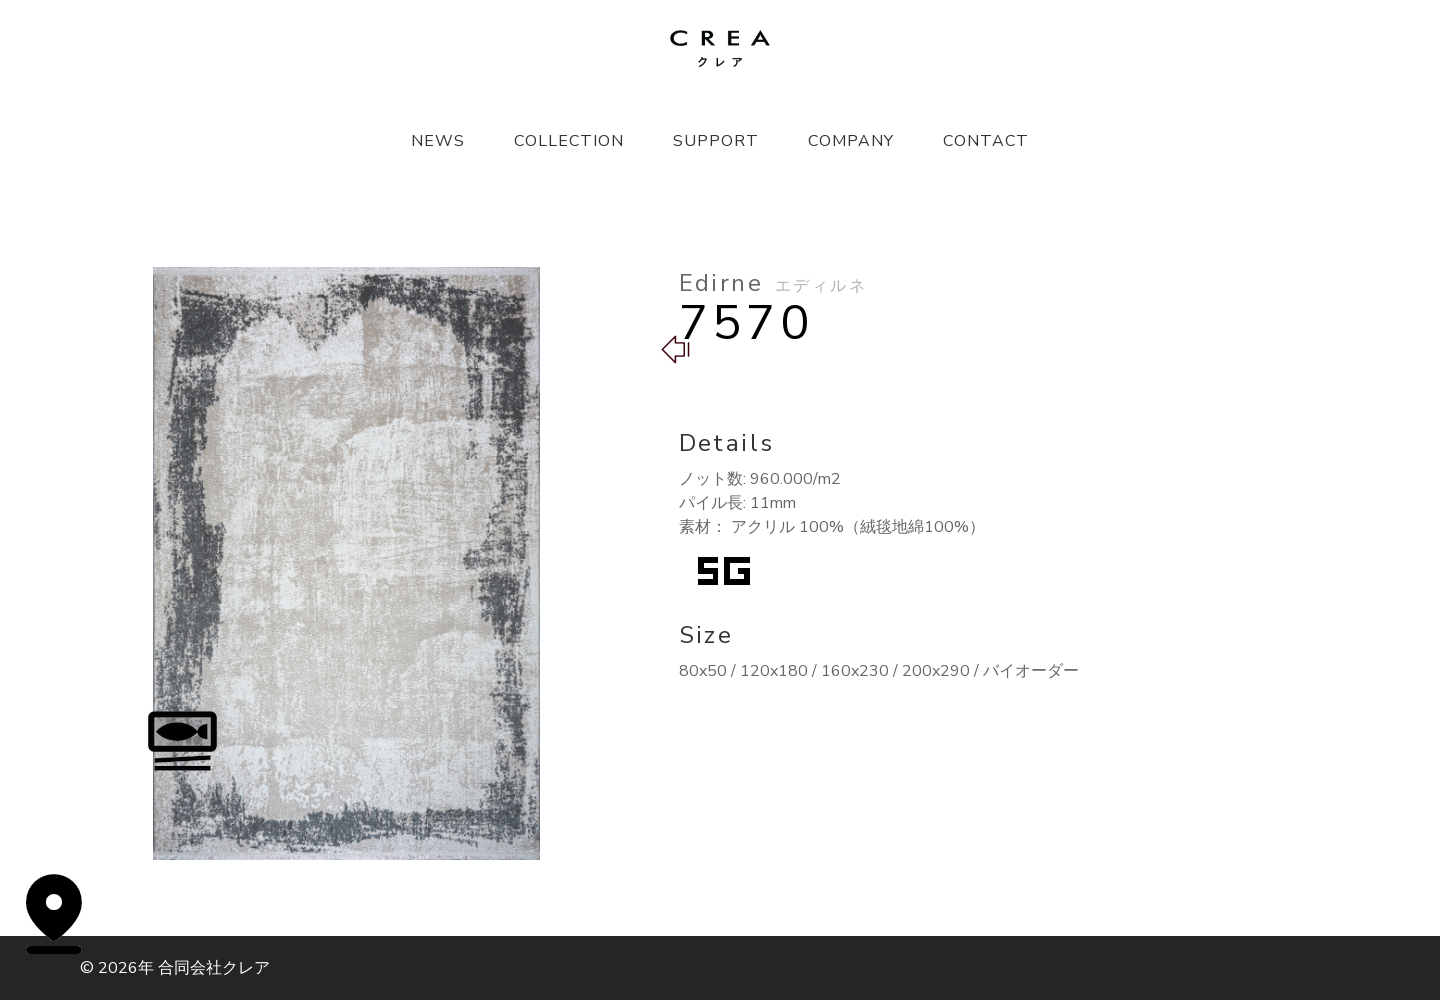  I want to click on indicates 5G network connectivity status, so click(724, 571).